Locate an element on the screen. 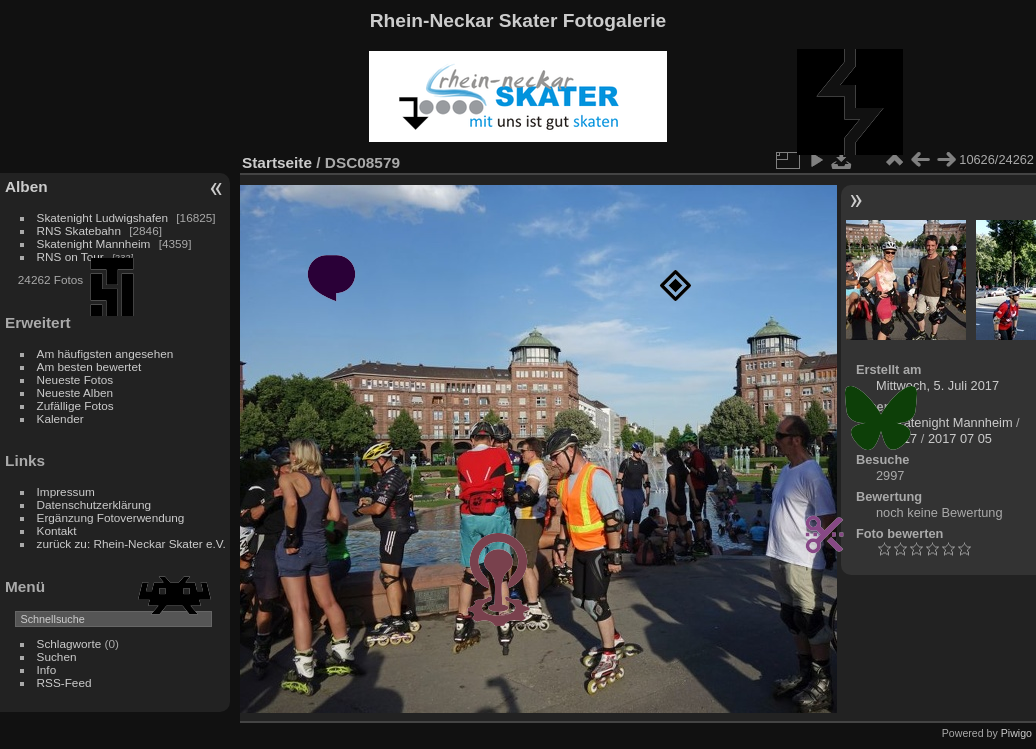 The image size is (1036, 749). cut selected content to clipboard is located at coordinates (824, 534).